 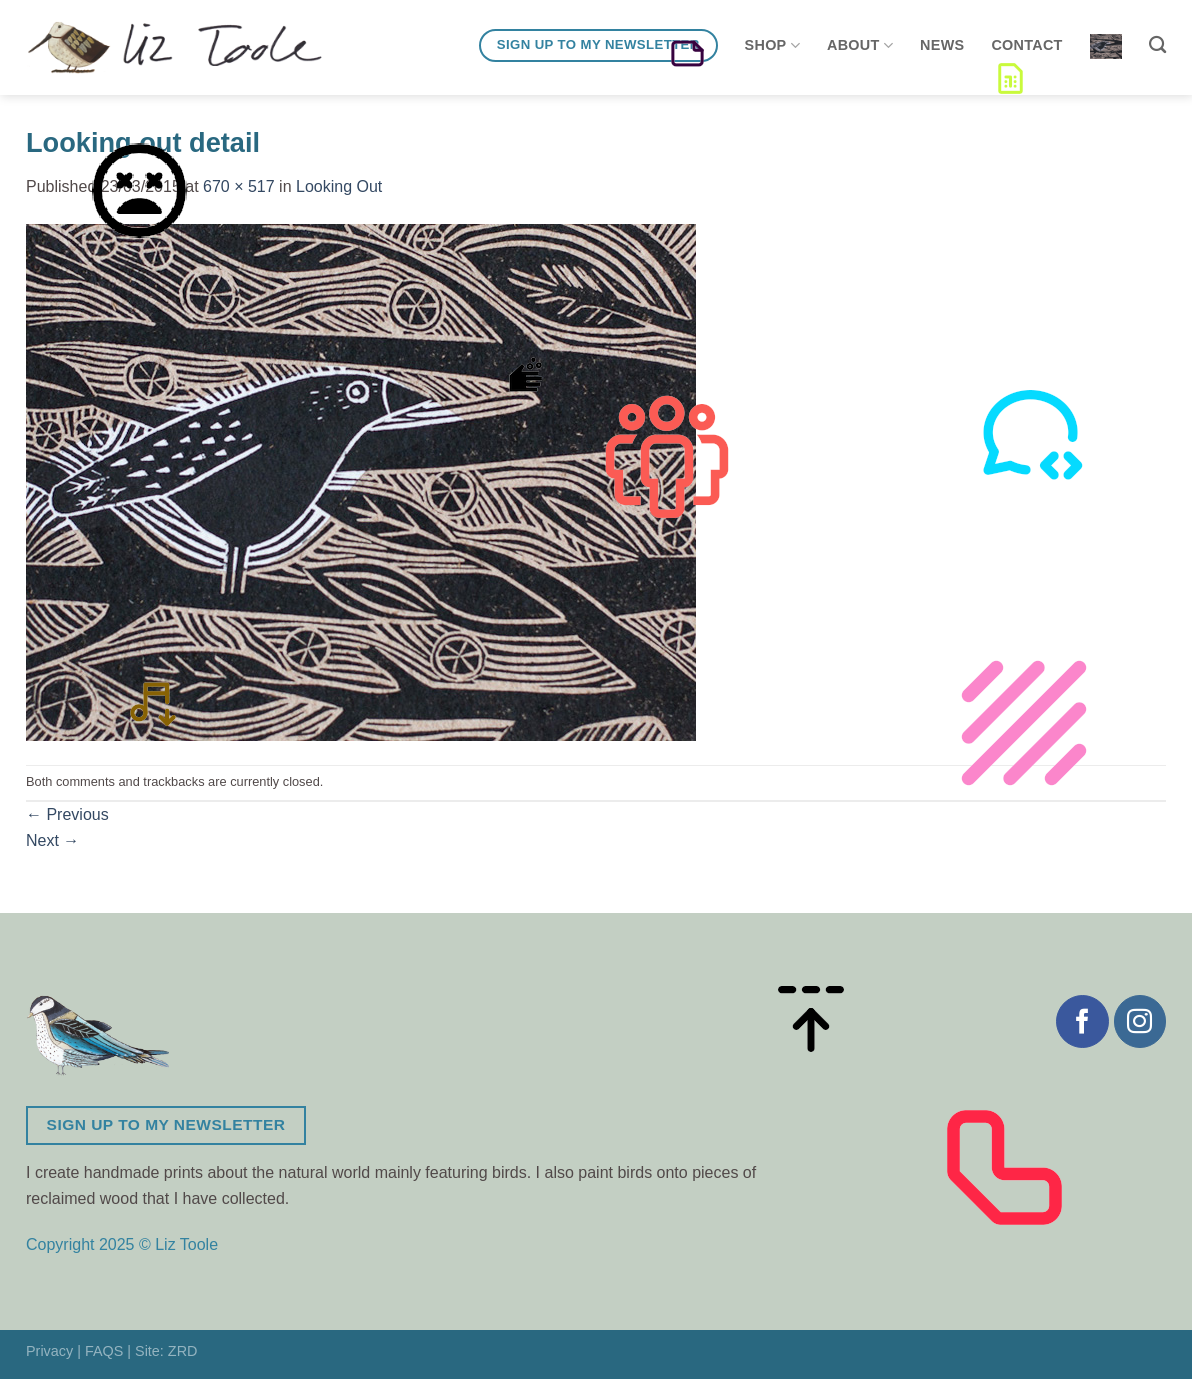 I want to click on rate experience as very dissatisfied, so click(x=139, y=190).